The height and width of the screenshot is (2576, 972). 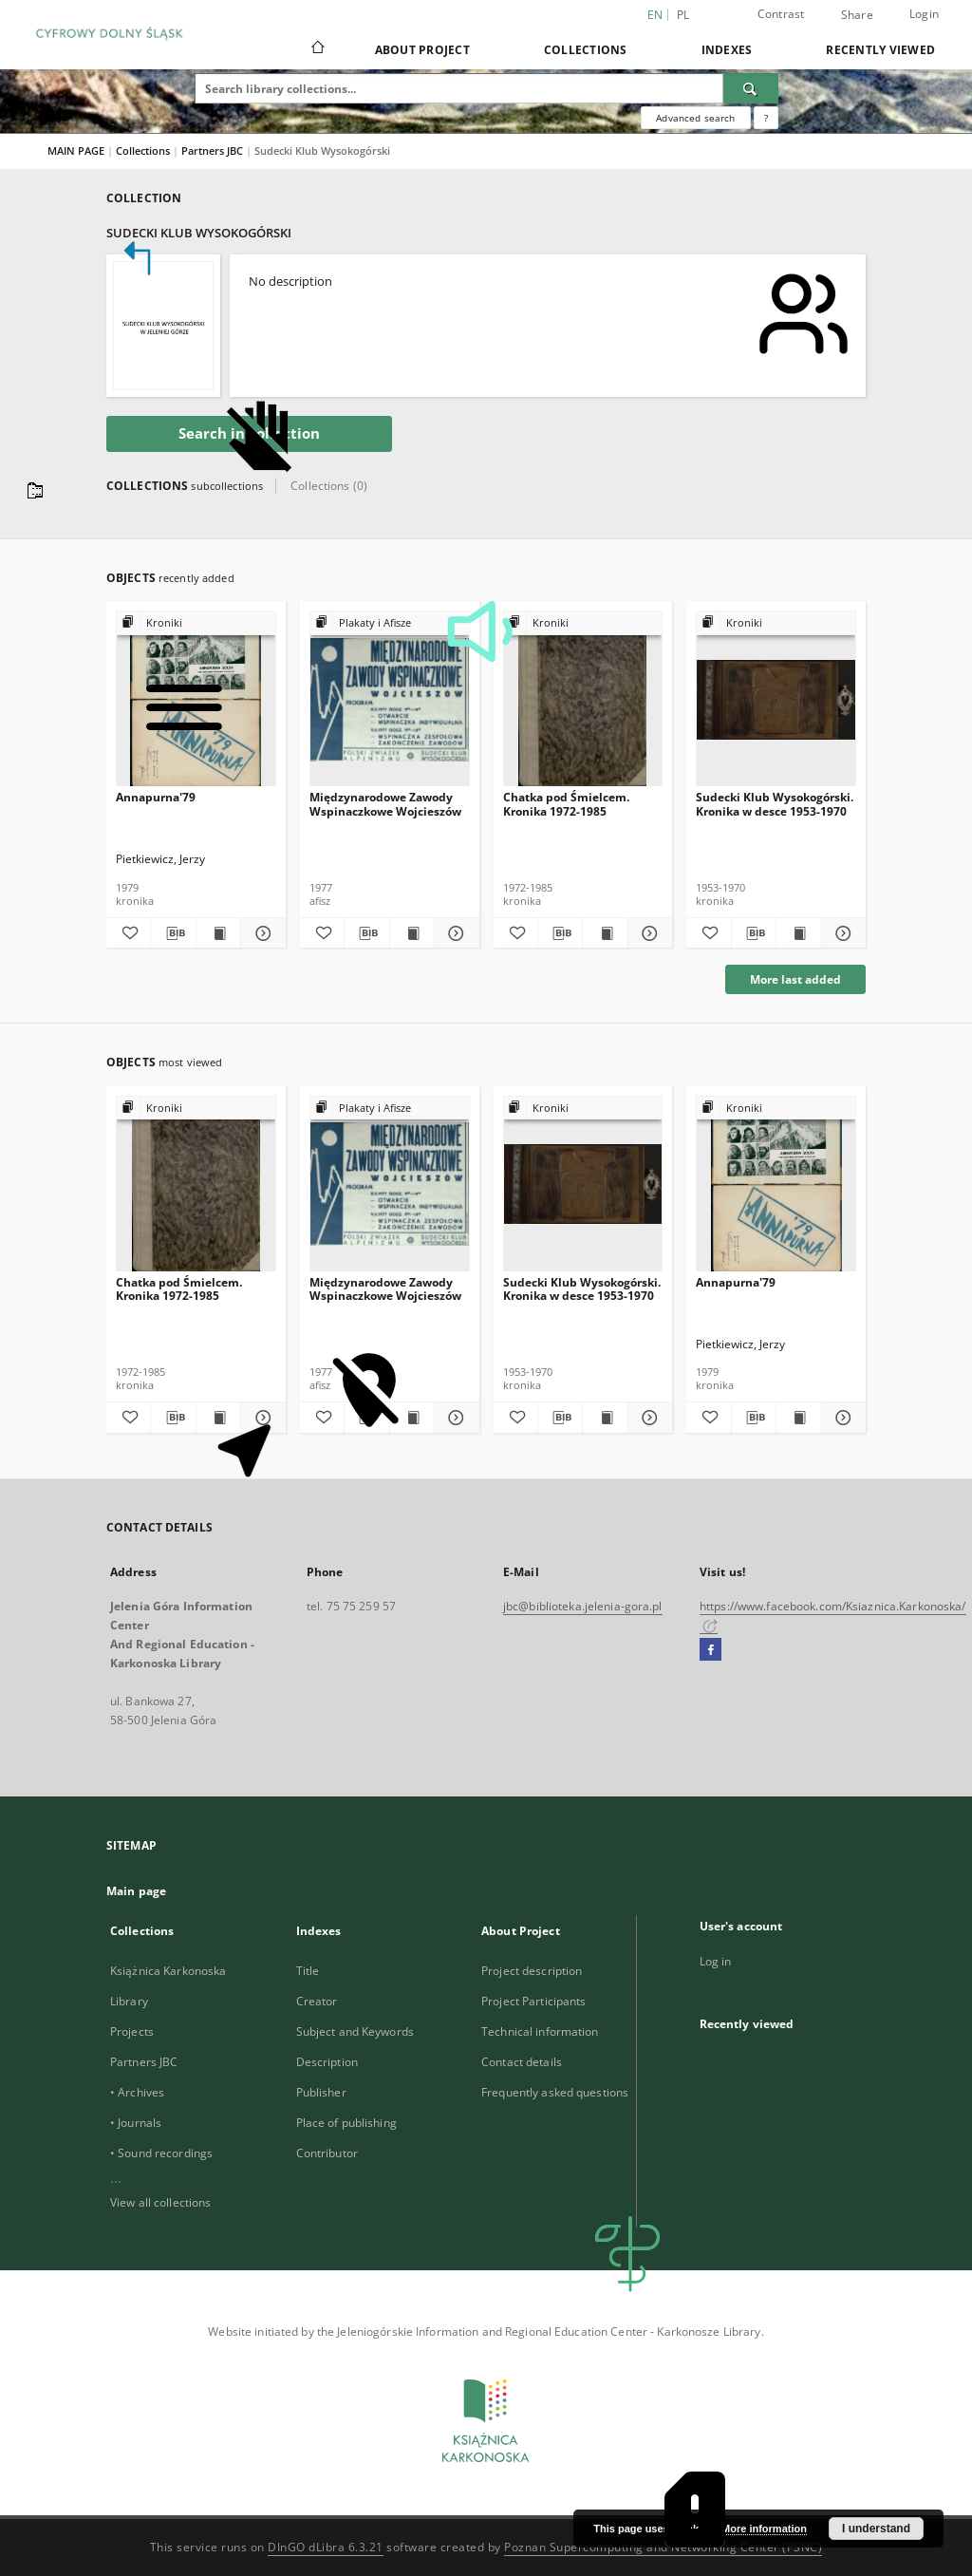 I want to click on decrease audio volume, so click(x=478, y=631).